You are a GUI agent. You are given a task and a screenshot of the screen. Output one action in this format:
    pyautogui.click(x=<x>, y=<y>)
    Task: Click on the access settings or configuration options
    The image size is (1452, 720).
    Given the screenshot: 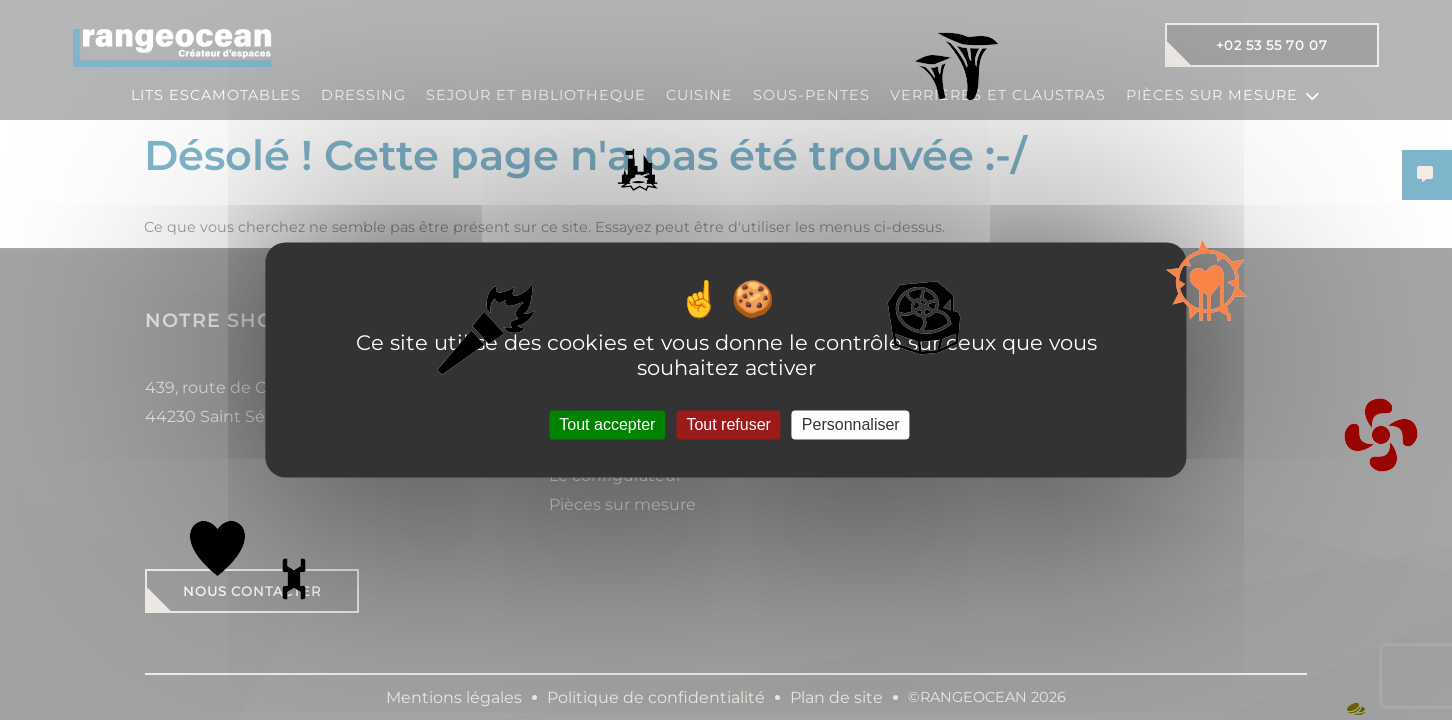 What is the action you would take?
    pyautogui.click(x=294, y=579)
    